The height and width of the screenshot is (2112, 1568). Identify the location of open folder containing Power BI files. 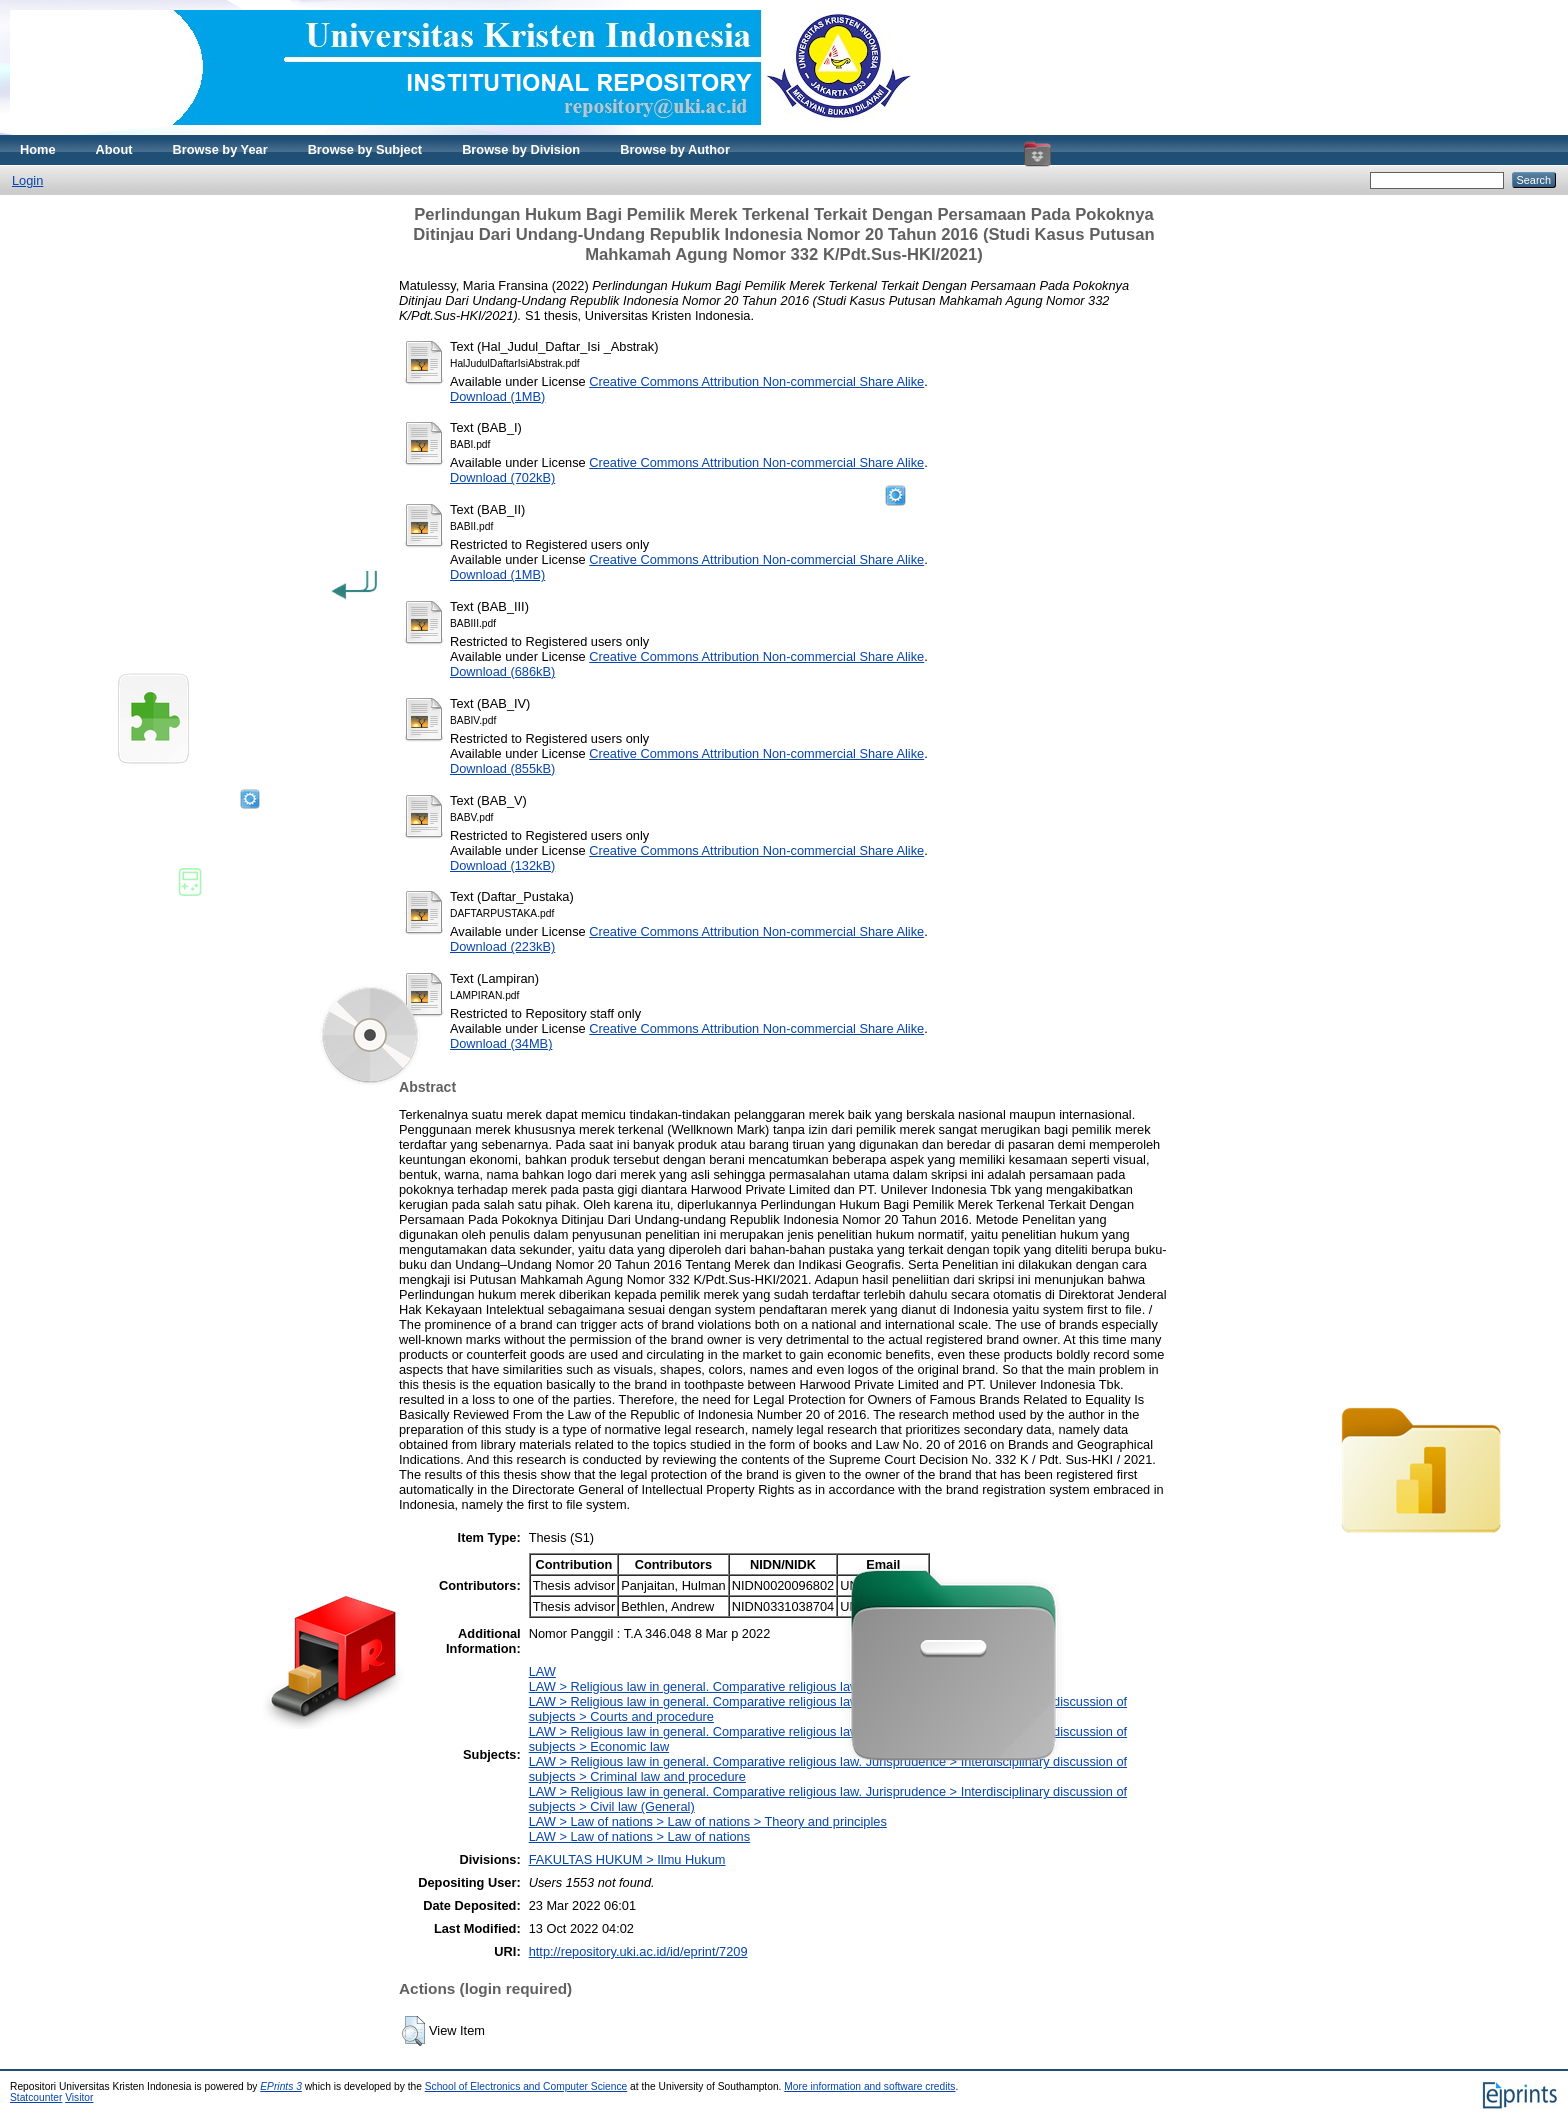
(1420, 1474).